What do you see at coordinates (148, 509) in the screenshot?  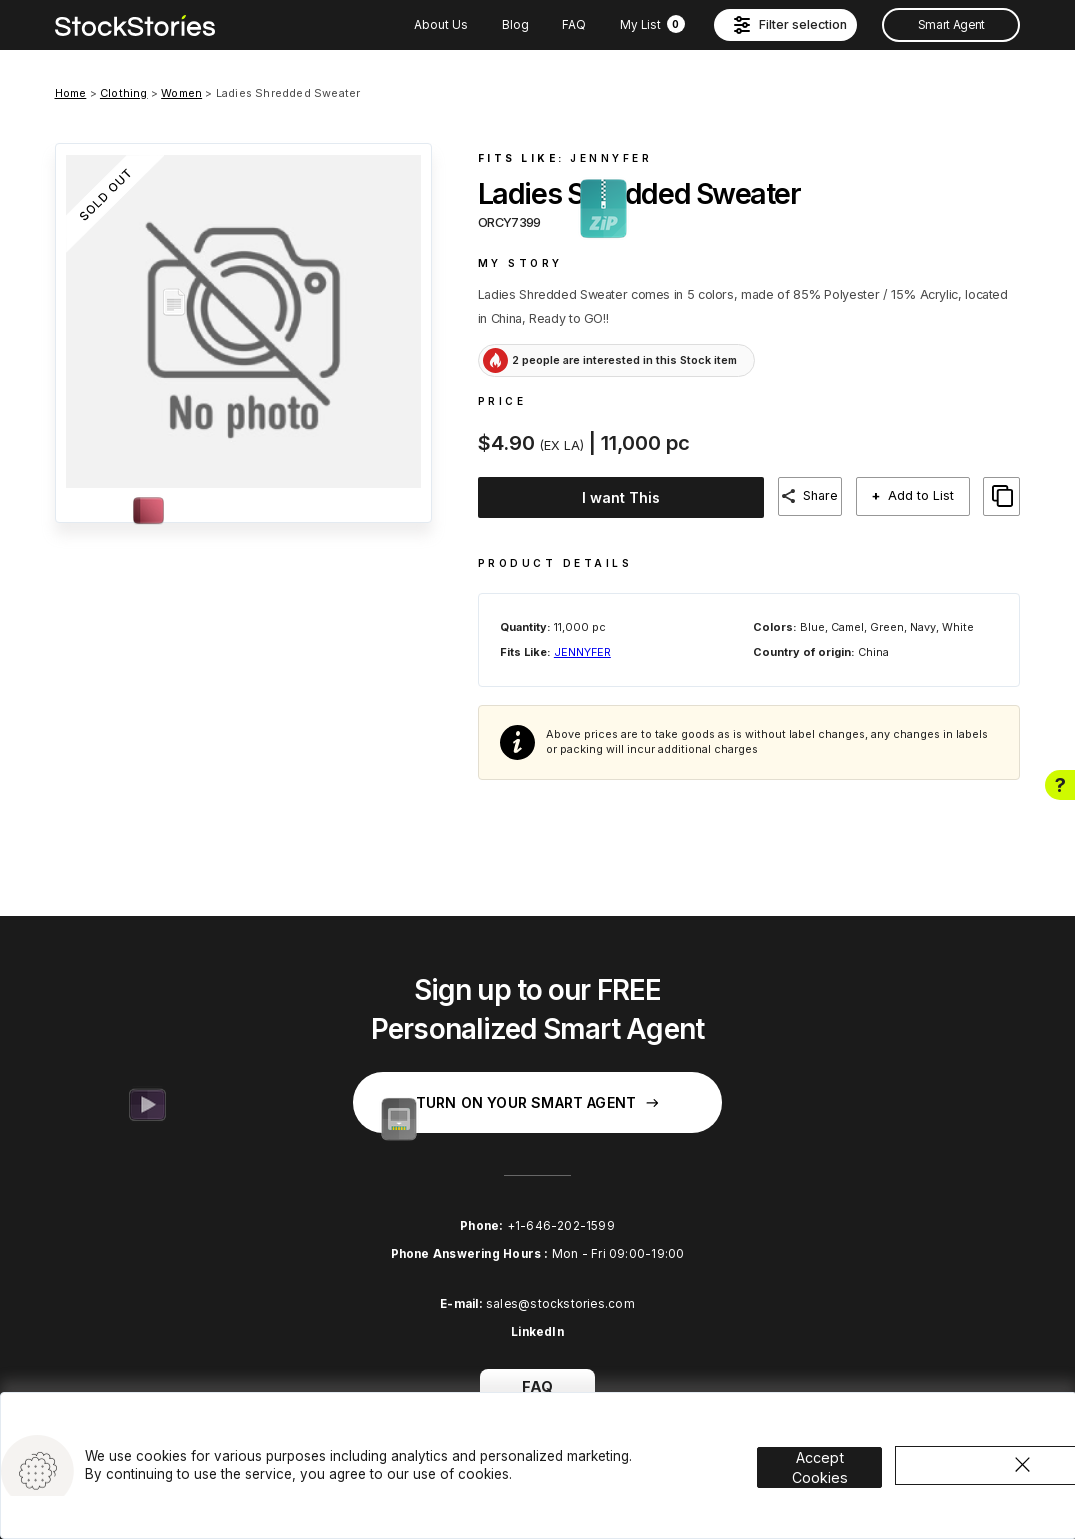 I see `access the desktop folder` at bounding box center [148, 509].